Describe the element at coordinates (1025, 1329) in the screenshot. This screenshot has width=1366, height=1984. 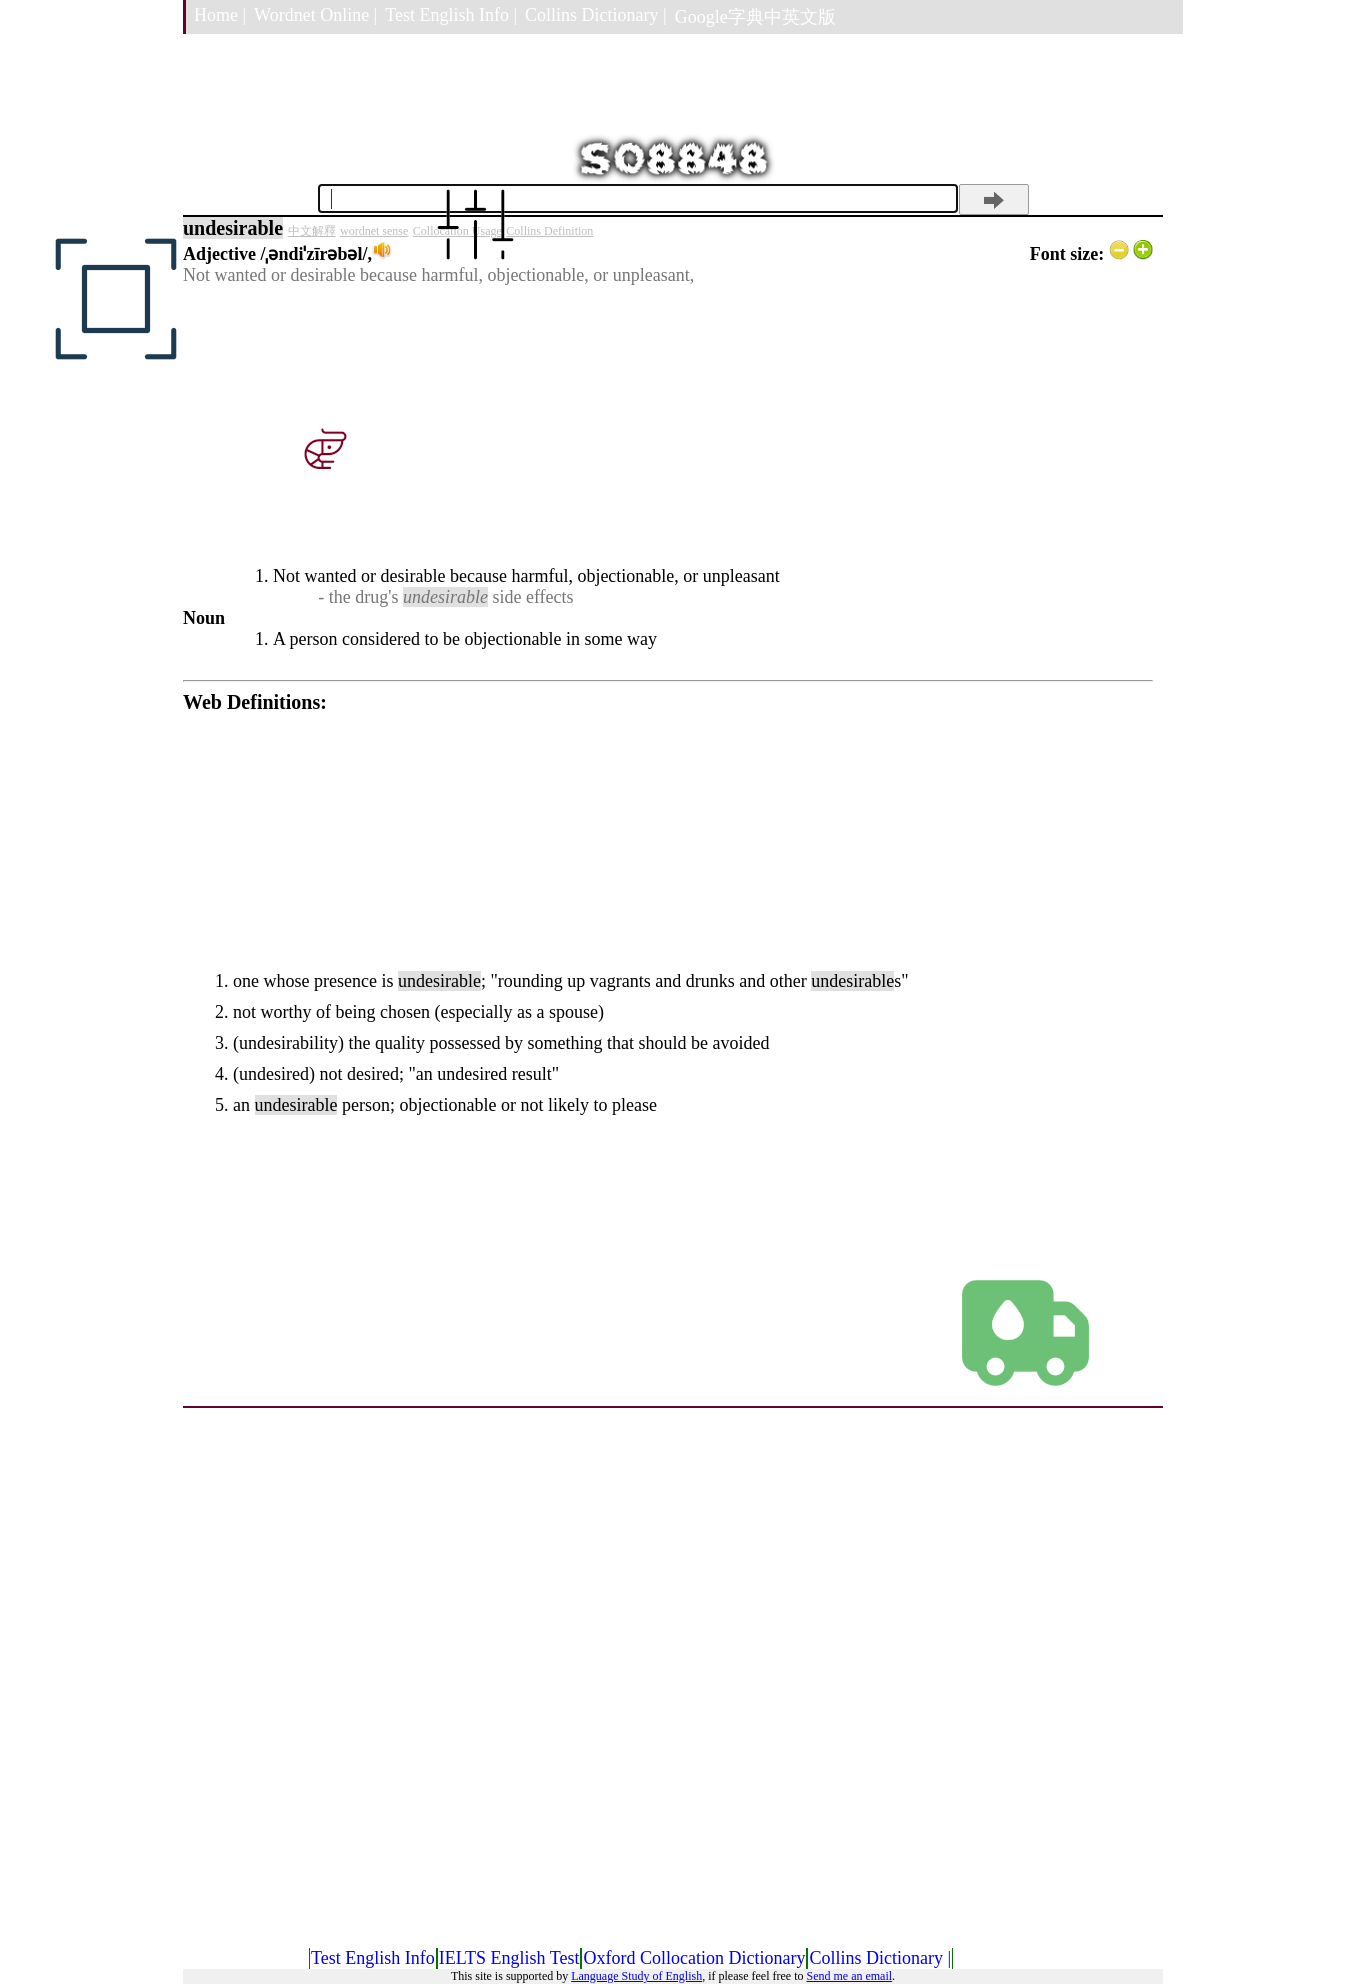
I see `water delivery service` at that location.